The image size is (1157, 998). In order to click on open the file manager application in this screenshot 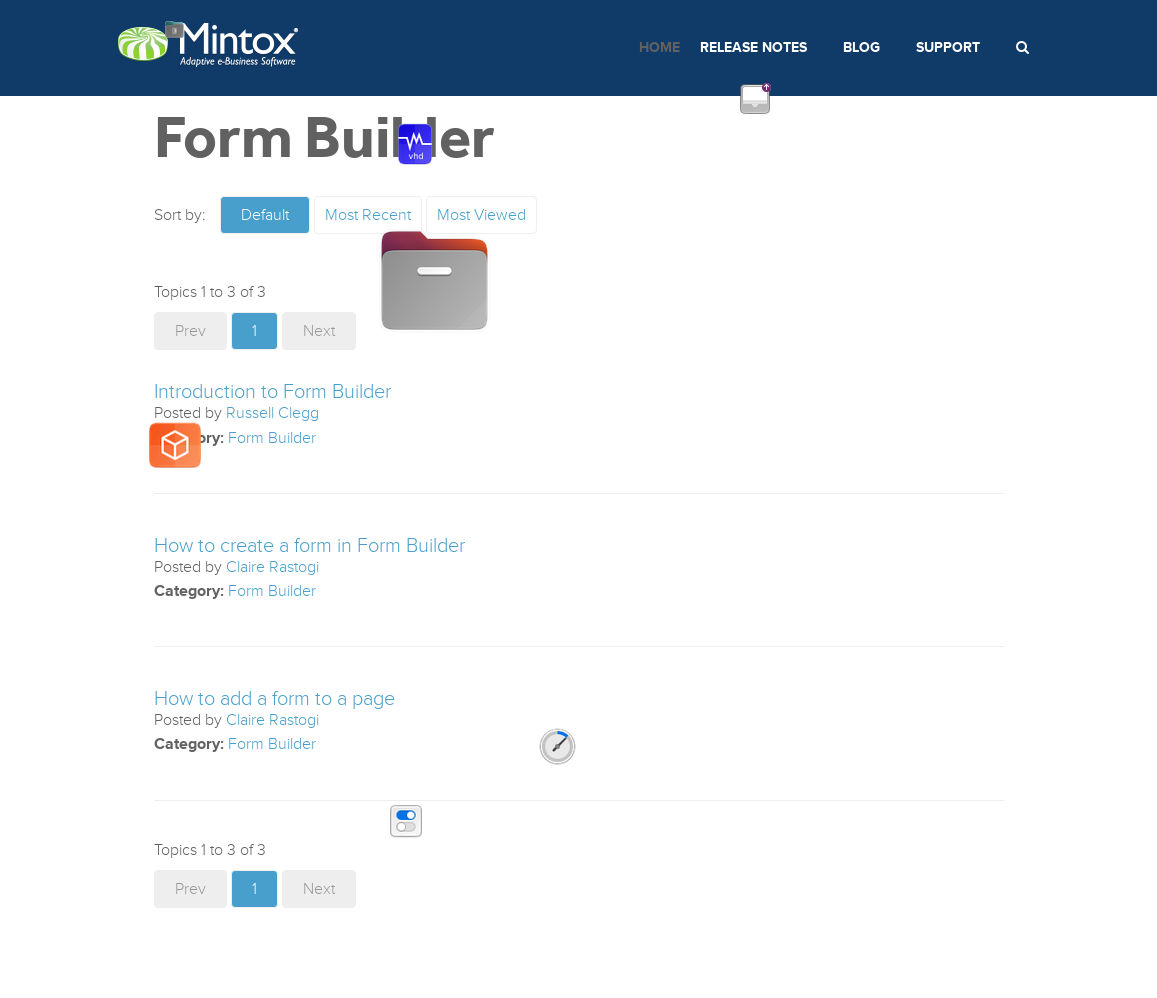, I will do `click(434, 280)`.